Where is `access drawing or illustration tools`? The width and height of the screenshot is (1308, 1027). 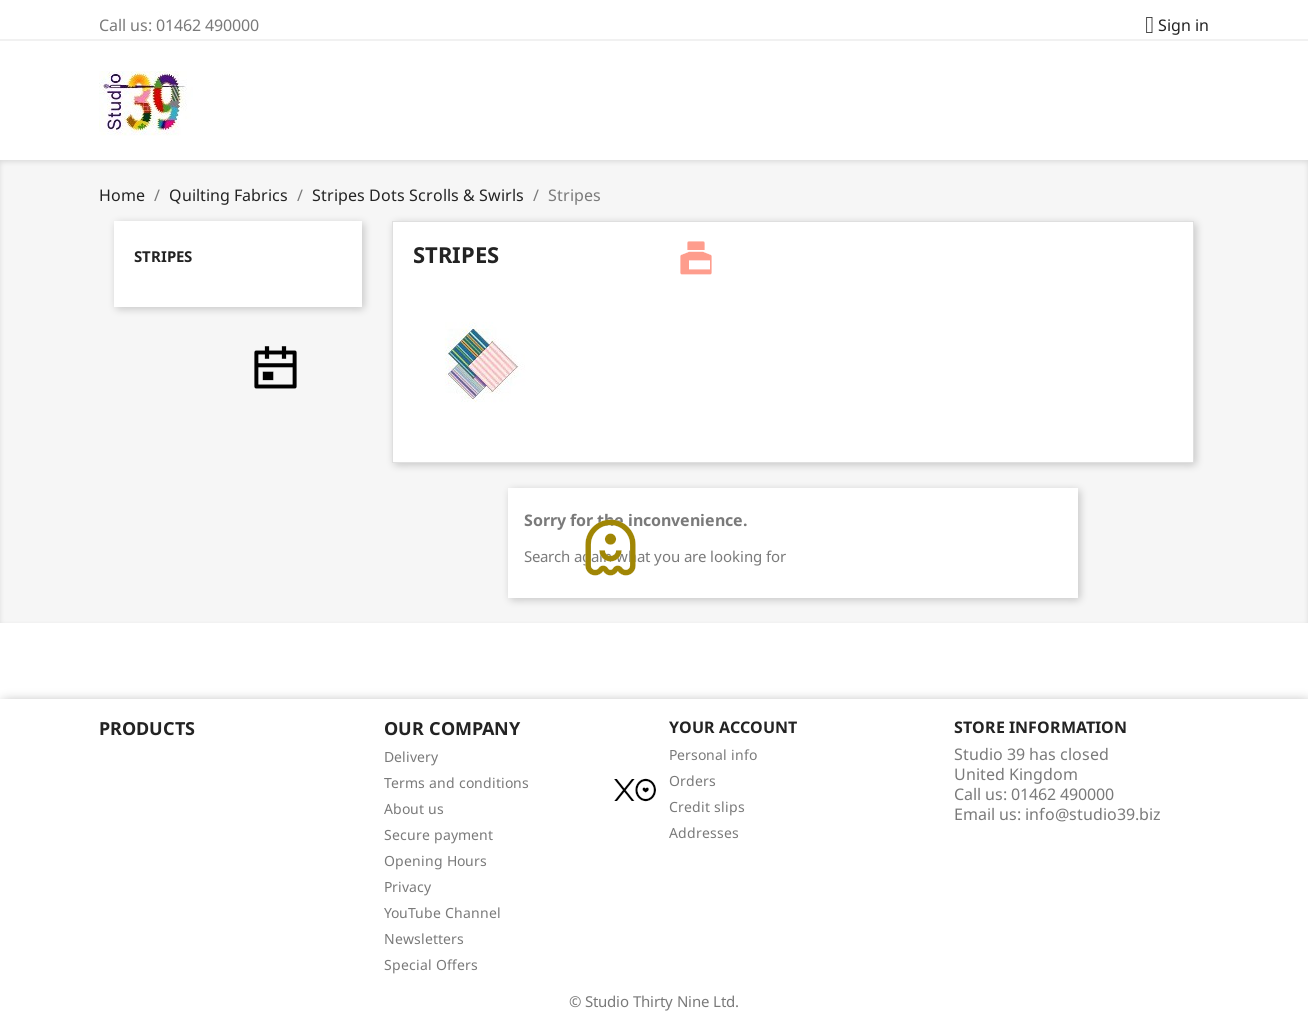 access drawing or illustration tools is located at coordinates (696, 257).